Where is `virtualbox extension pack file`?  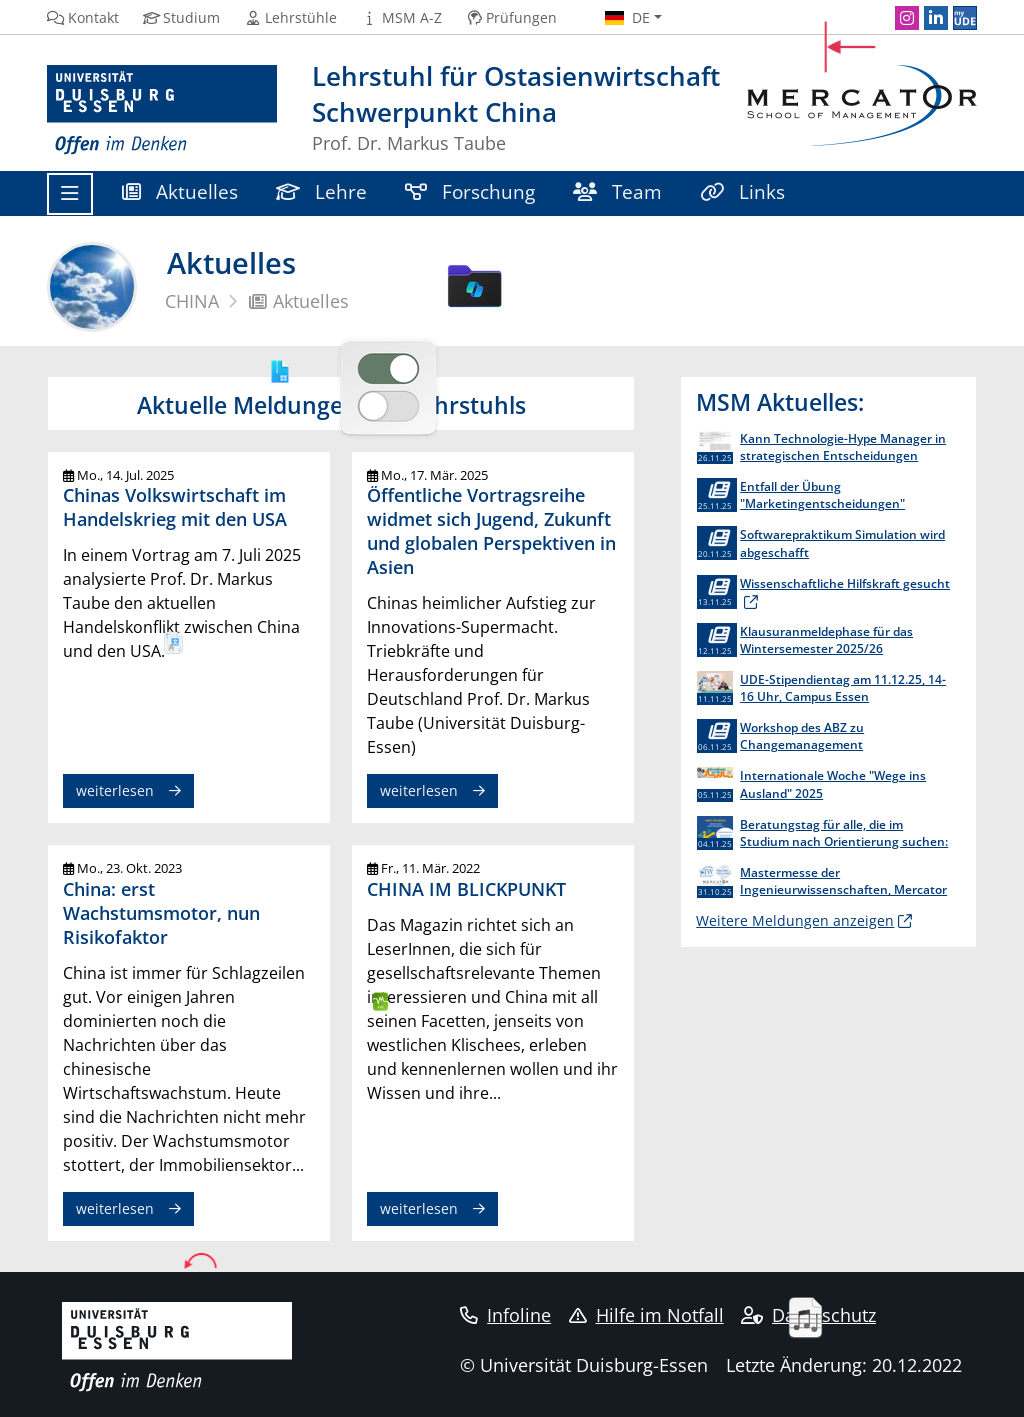
virtualbox extension pack file is located at coordinates (380, 1001).